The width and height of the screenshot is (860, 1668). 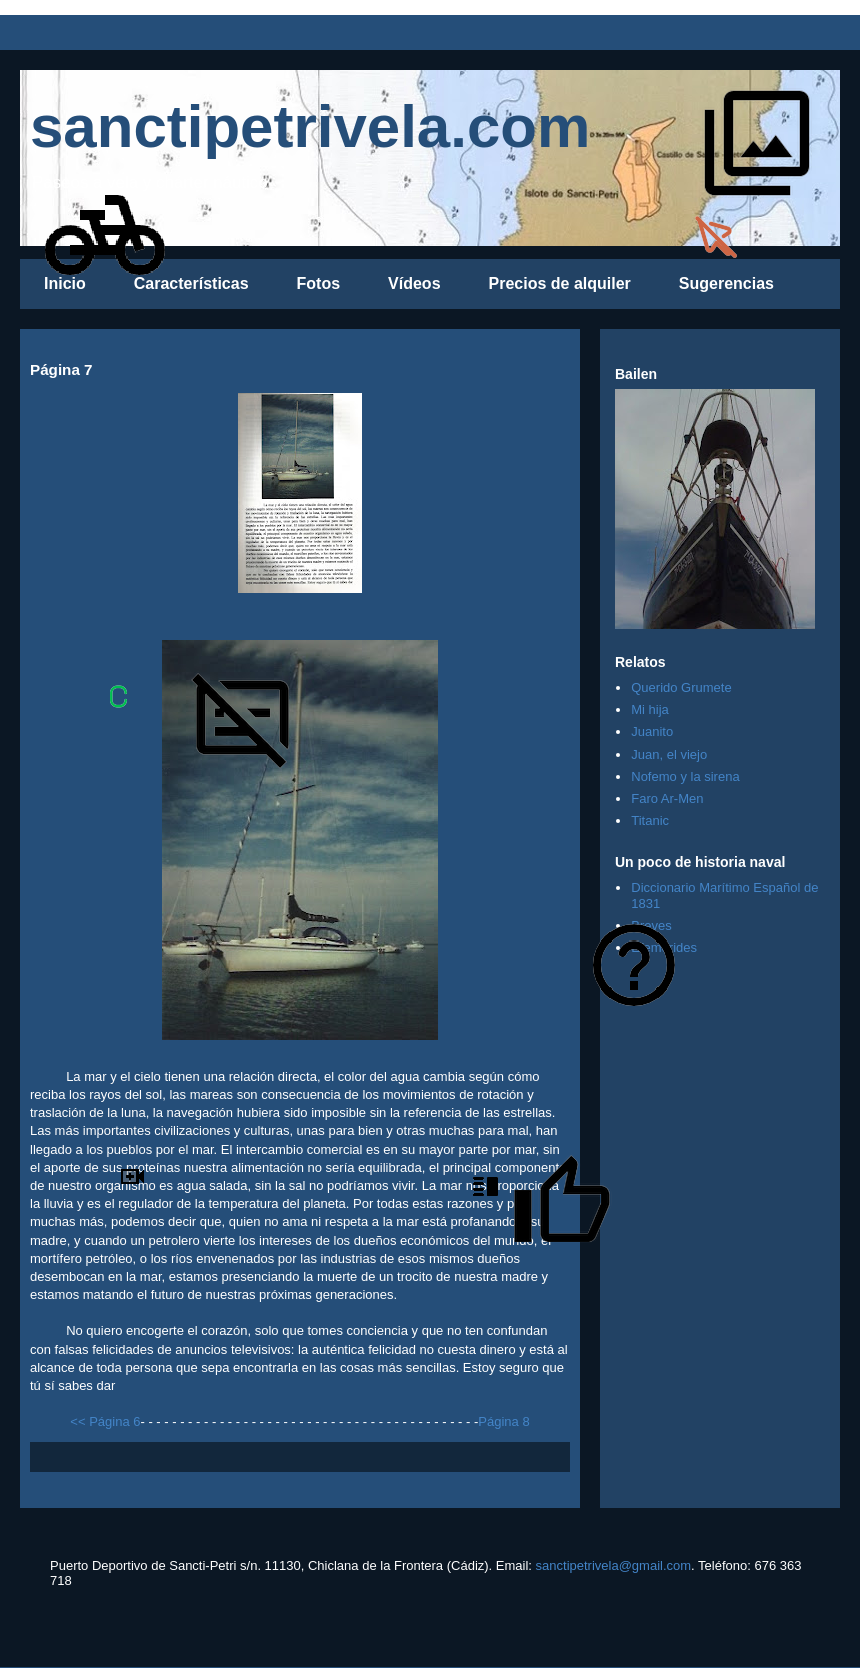 I want to click on indicates a "C" grade or rating, so click(x=118, y=696).